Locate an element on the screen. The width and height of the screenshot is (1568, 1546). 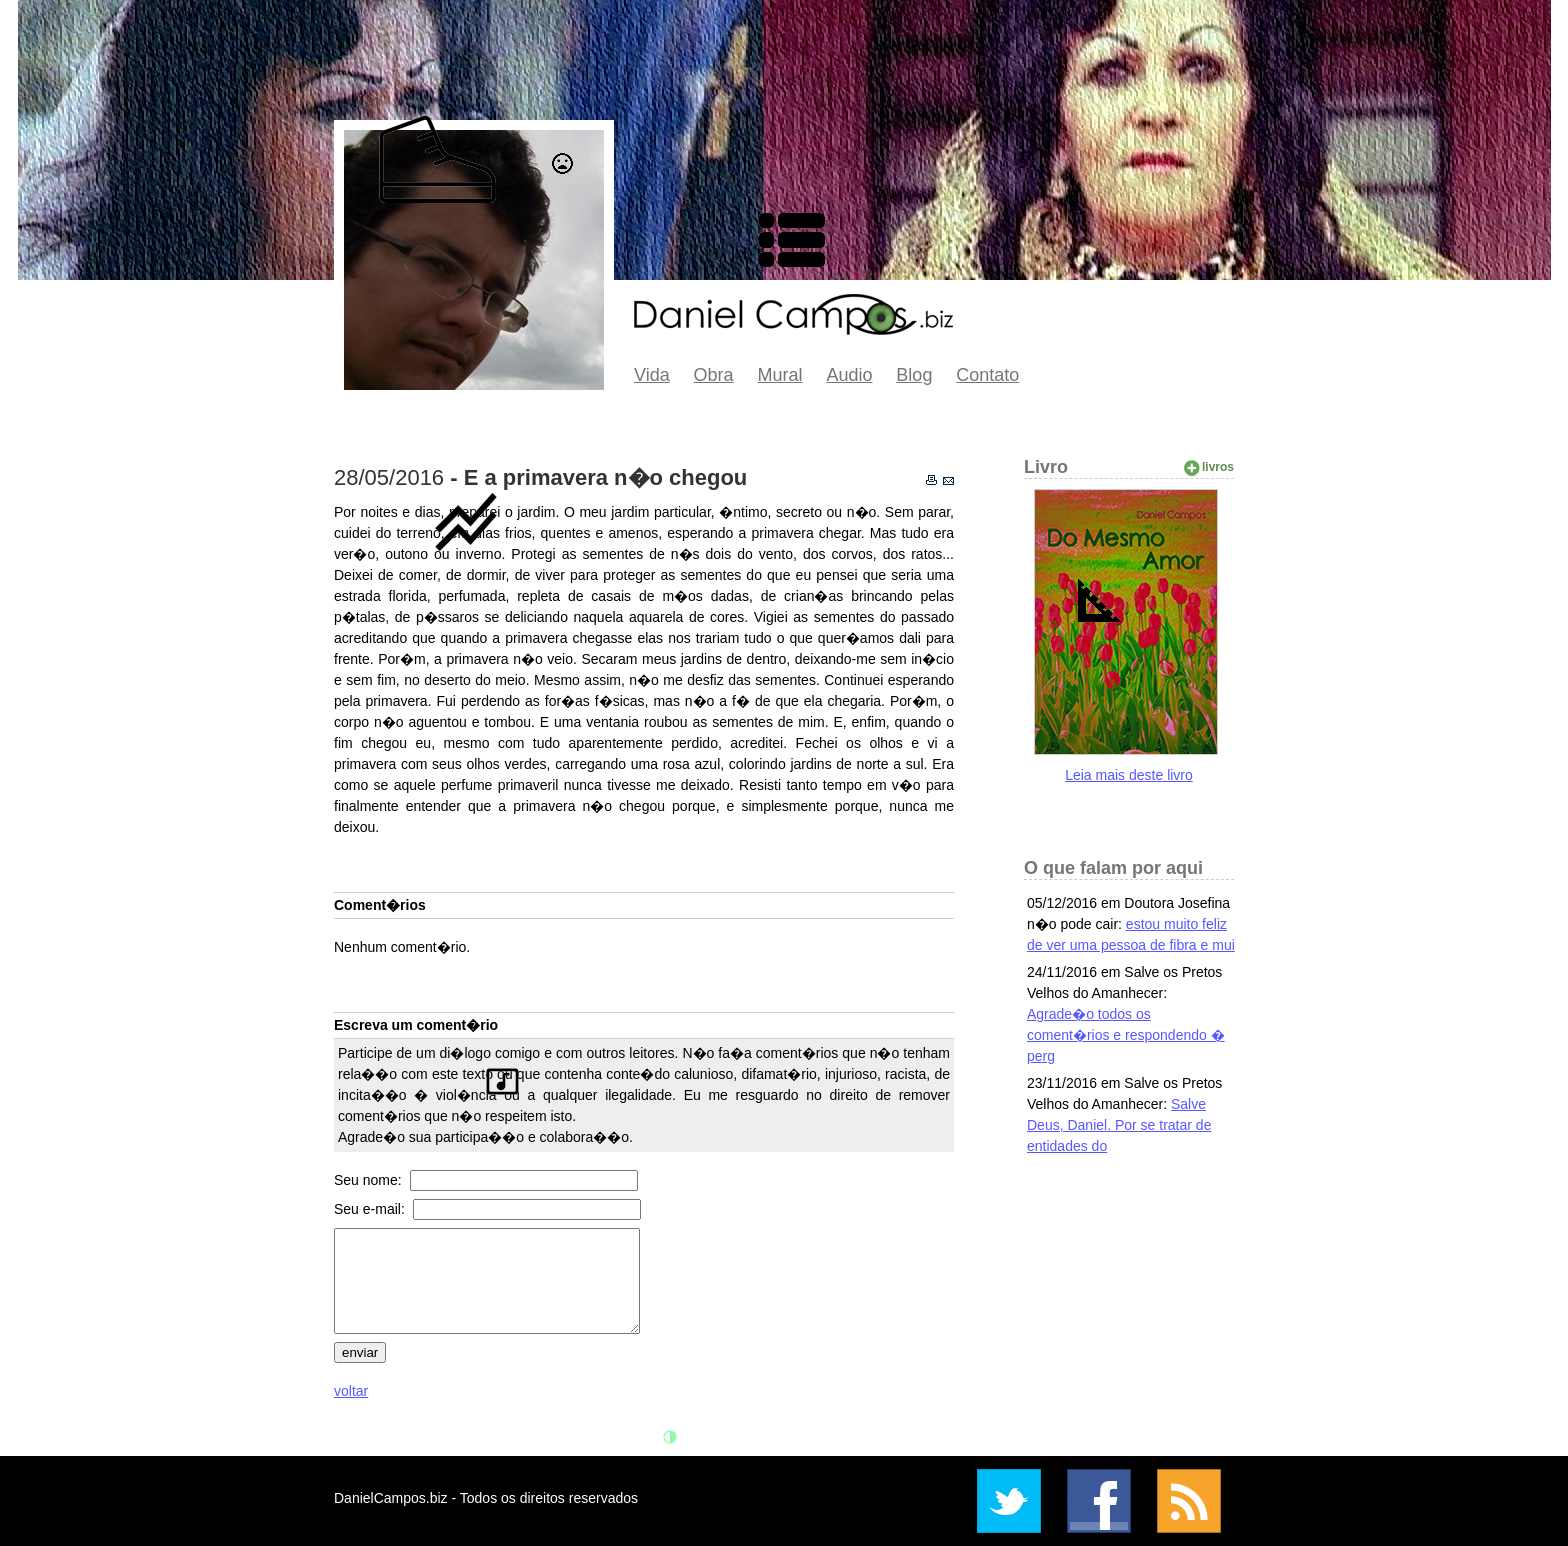
measure area or dimensions is located at coordinates (1100, 600).